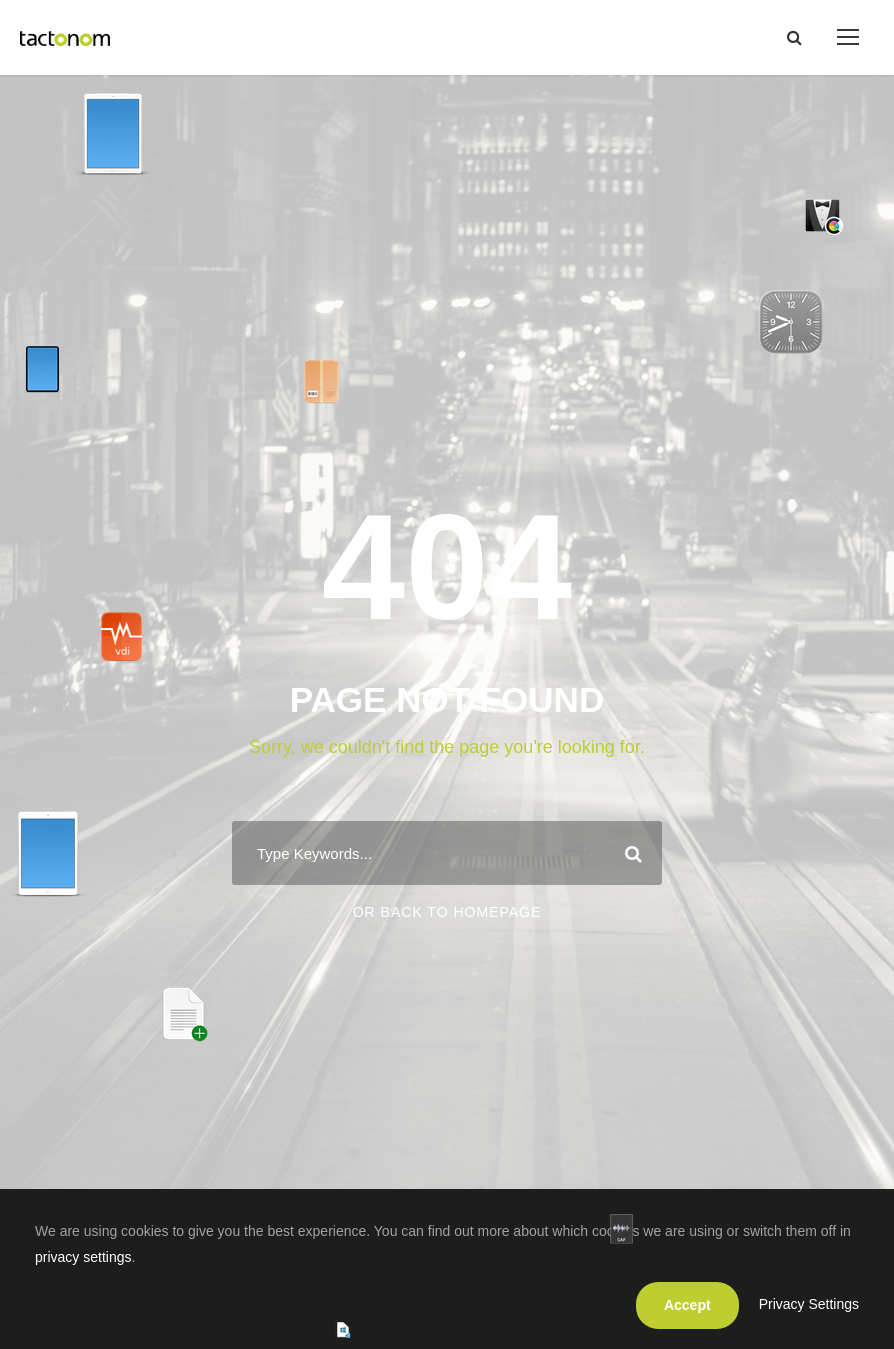 This screenshot has width=894, height=1349. What do you see at coordinates (791, 322) in the screenshot?
I see `open the clock app` at bounding box center [791, 322].